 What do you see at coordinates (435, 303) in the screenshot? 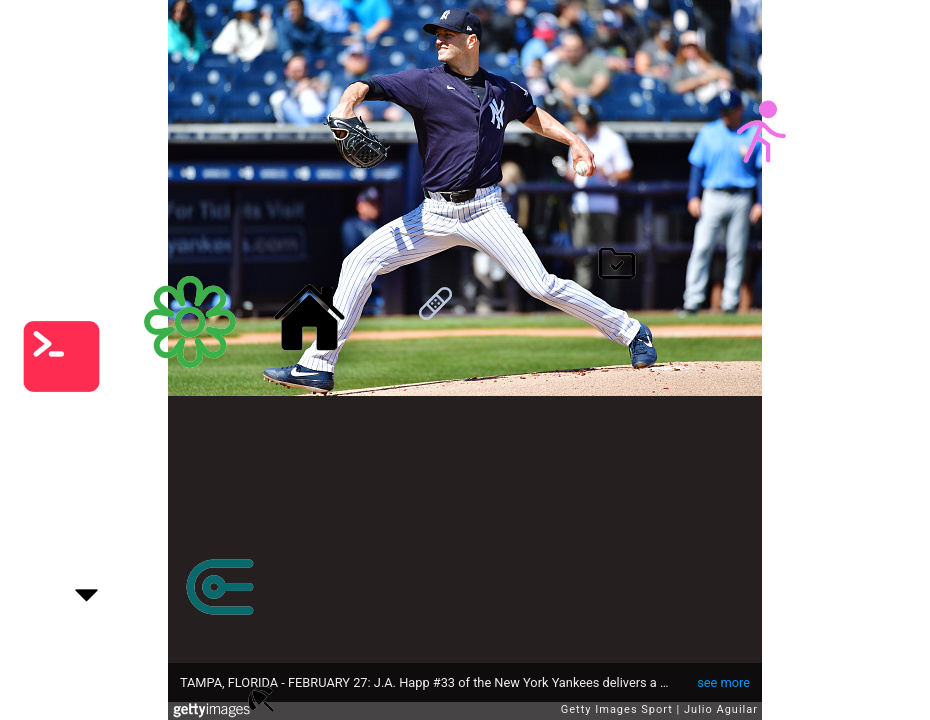
I see `access first aid or medical information` at bounding box center [435, 303].